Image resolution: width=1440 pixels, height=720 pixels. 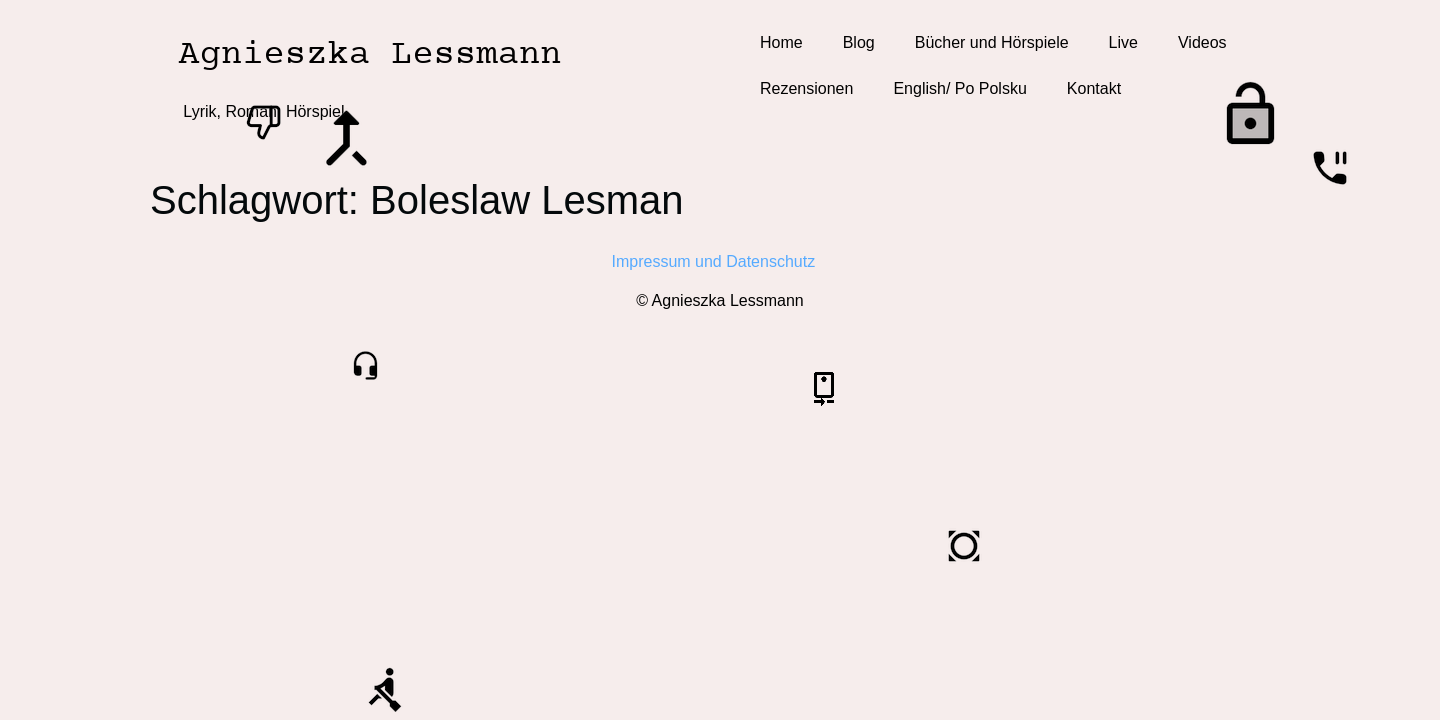 I want to click on expand content to fullscreen mode, so click(x=964, y=546).